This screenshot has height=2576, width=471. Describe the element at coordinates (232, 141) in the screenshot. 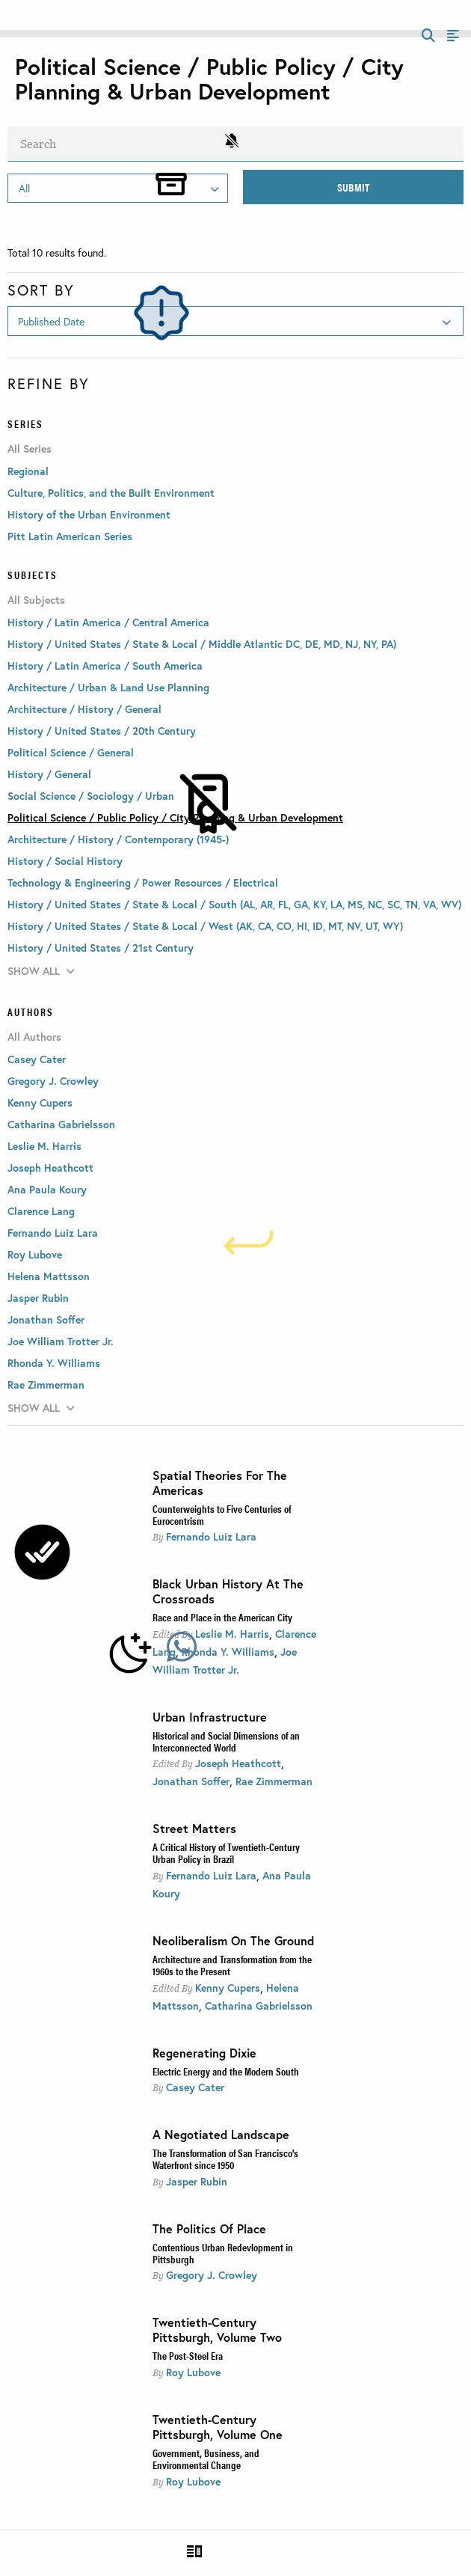

I see `mute notifications` at that location.